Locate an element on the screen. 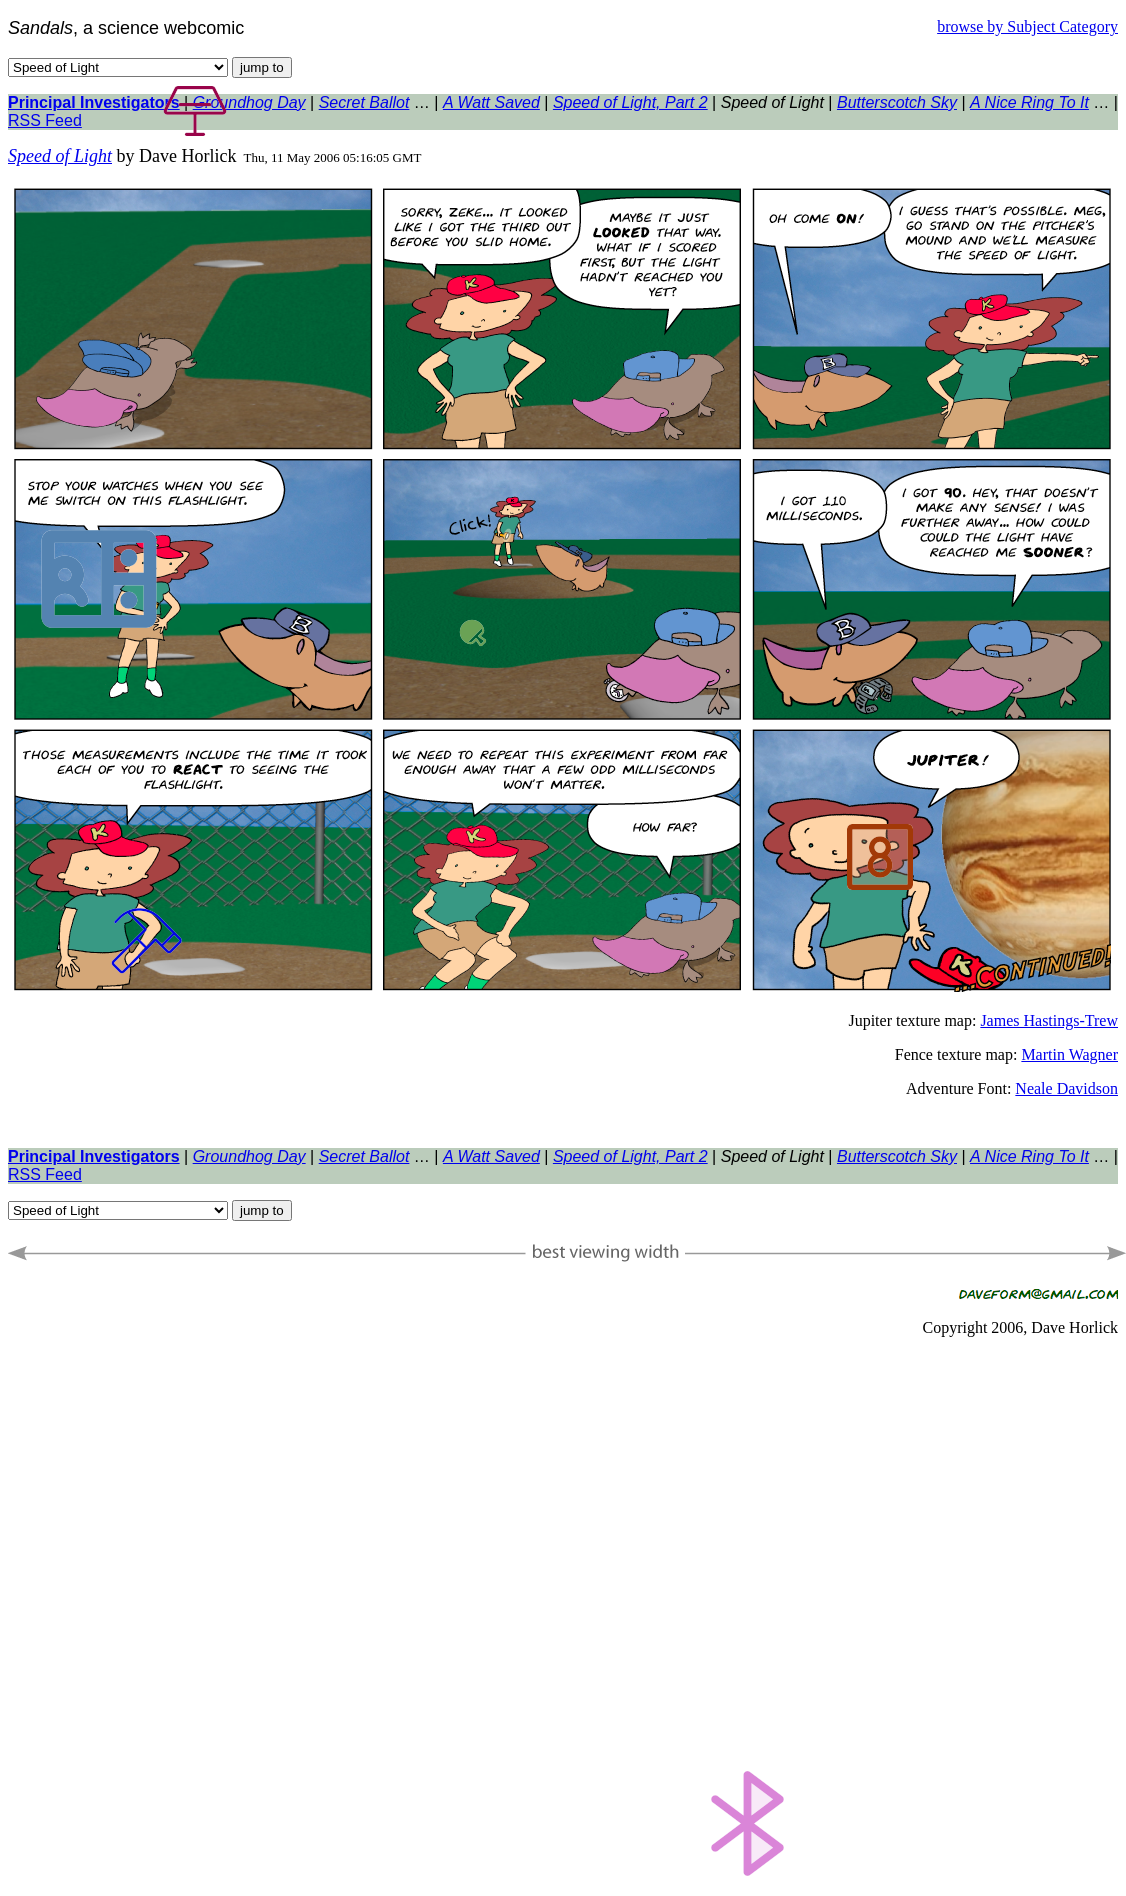  access presentation mode is located at coordinates (195, 111).